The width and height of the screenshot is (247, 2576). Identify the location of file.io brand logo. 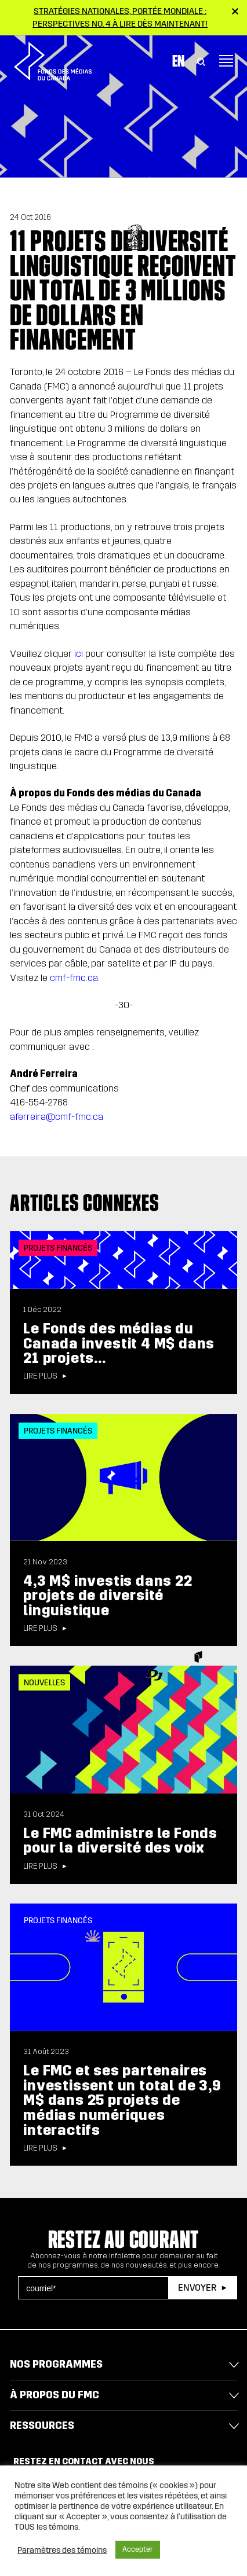
(198, 1657).